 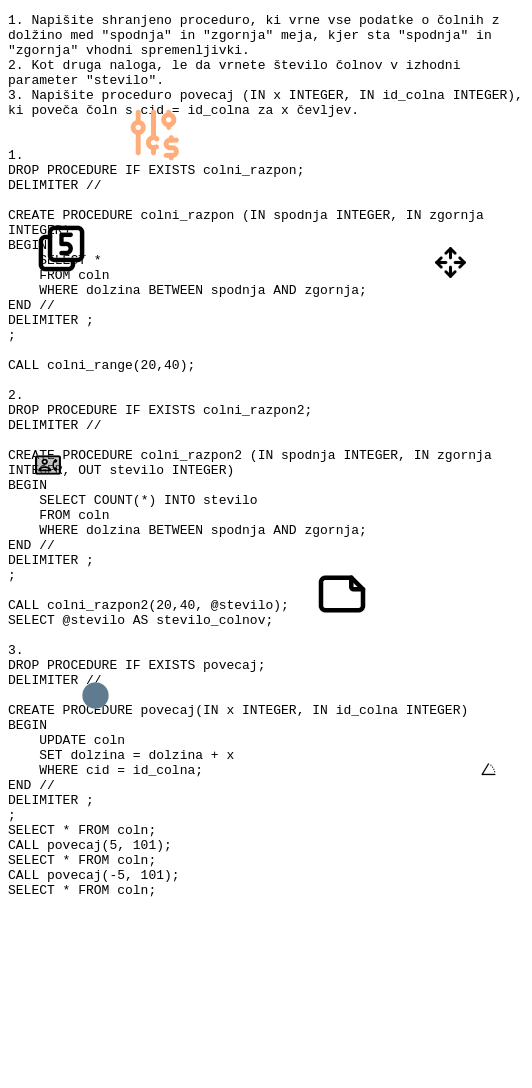 What do you see at coordinates (95, 695) in the screenshot?
I see `indicates an unread notification or new item` at bounding box center [95, 695].